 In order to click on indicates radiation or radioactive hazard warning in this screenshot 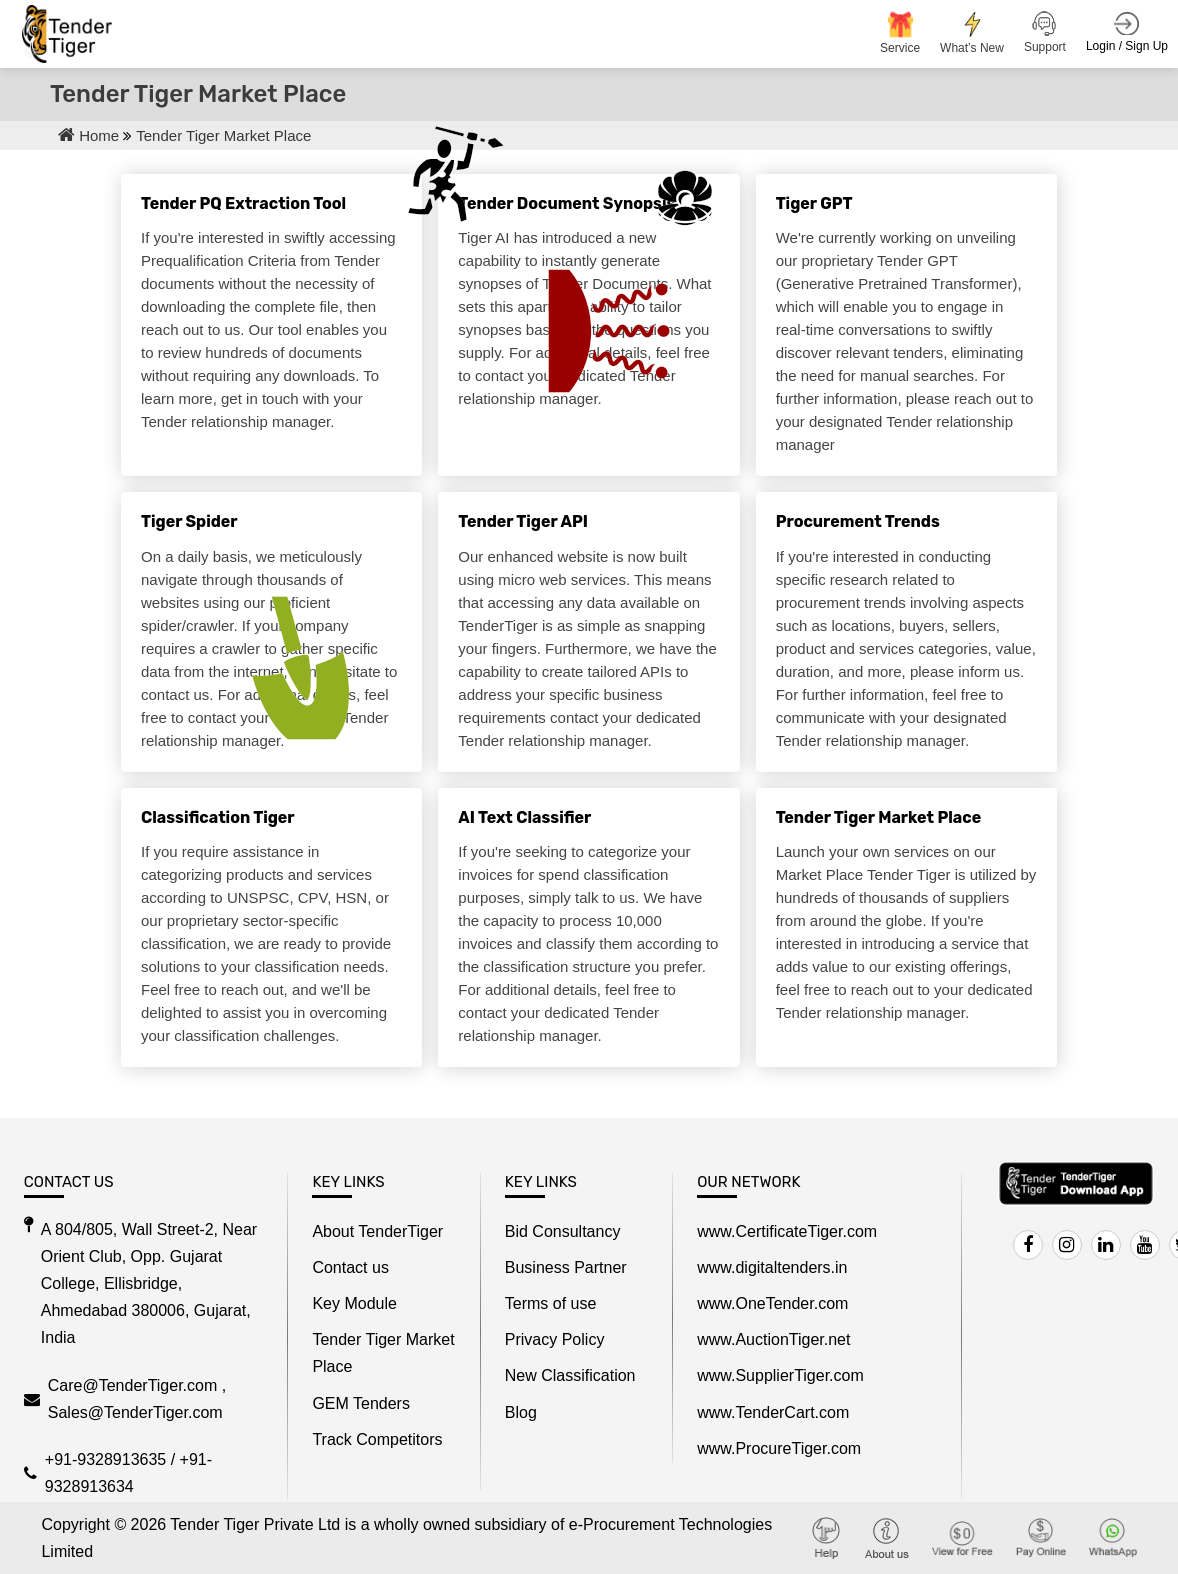, I will do `click(610, 331)`.